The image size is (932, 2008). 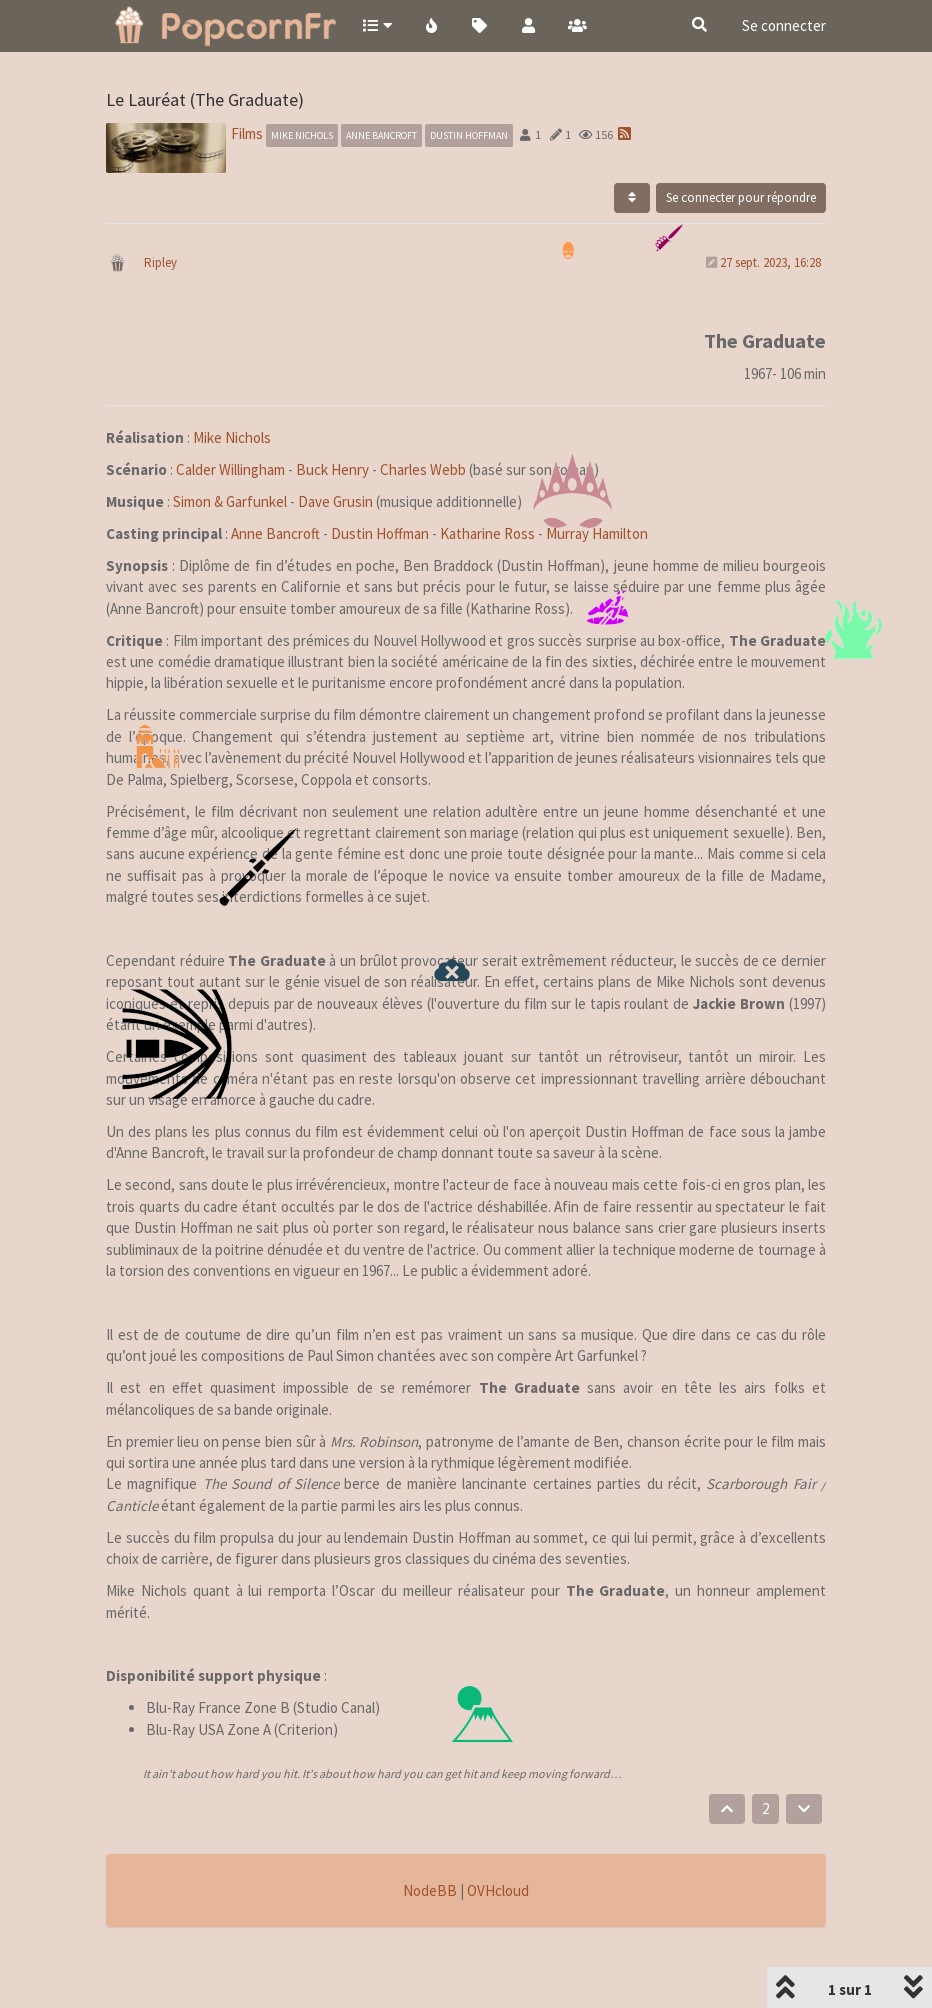 I want to click on indicates premium or VIP membership status, so click(x=573, y=493).